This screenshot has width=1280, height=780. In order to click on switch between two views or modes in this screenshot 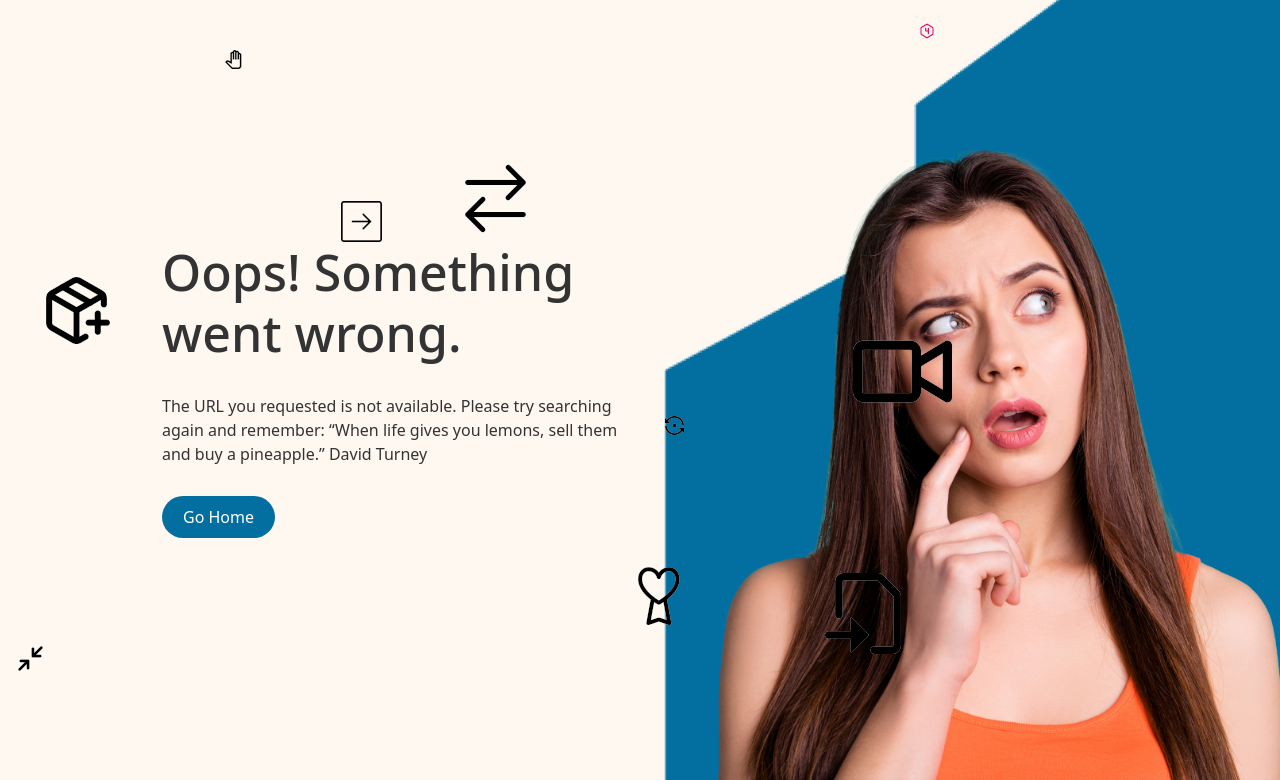, I will do `click(495, 198)`.